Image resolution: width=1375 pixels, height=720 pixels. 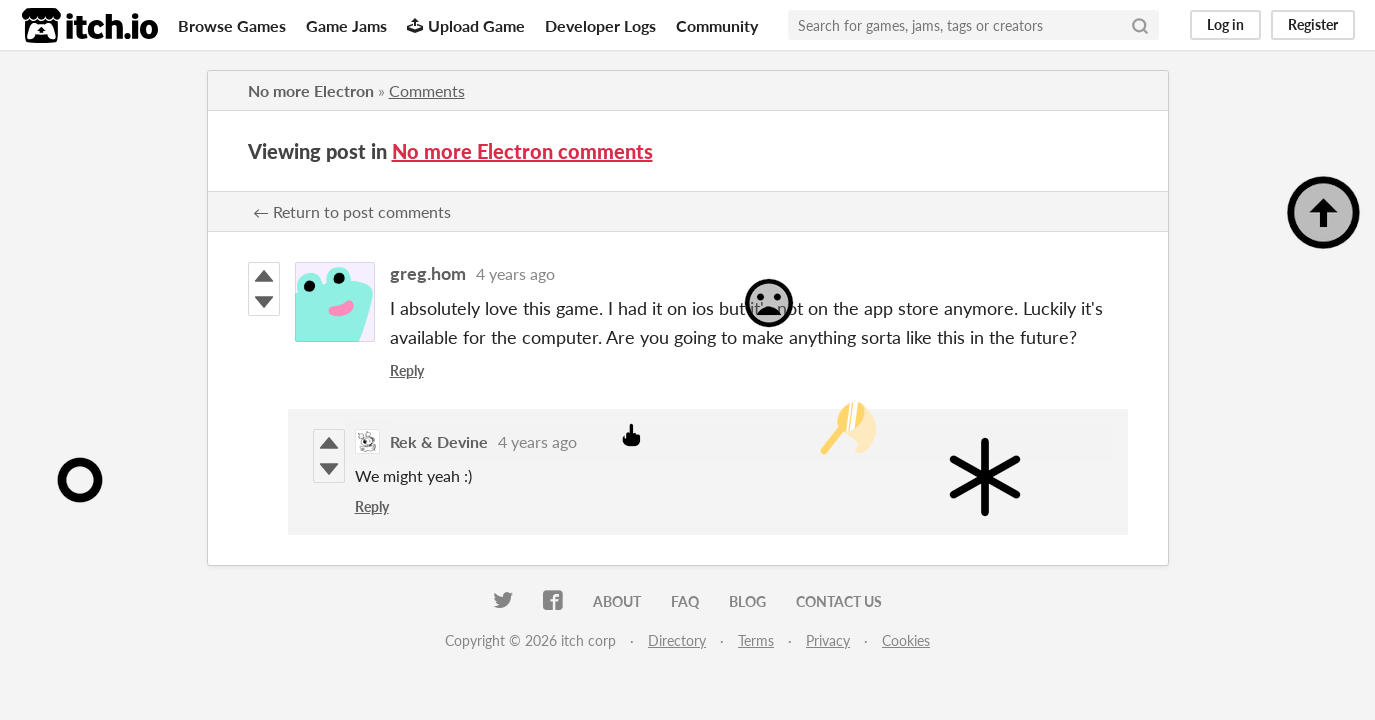 What do you see at coordinates (848, 428) in the screenshot?
I see `discord golden bug hunter badge indicating elite bug reporter status` at bounding box center [848, 428].